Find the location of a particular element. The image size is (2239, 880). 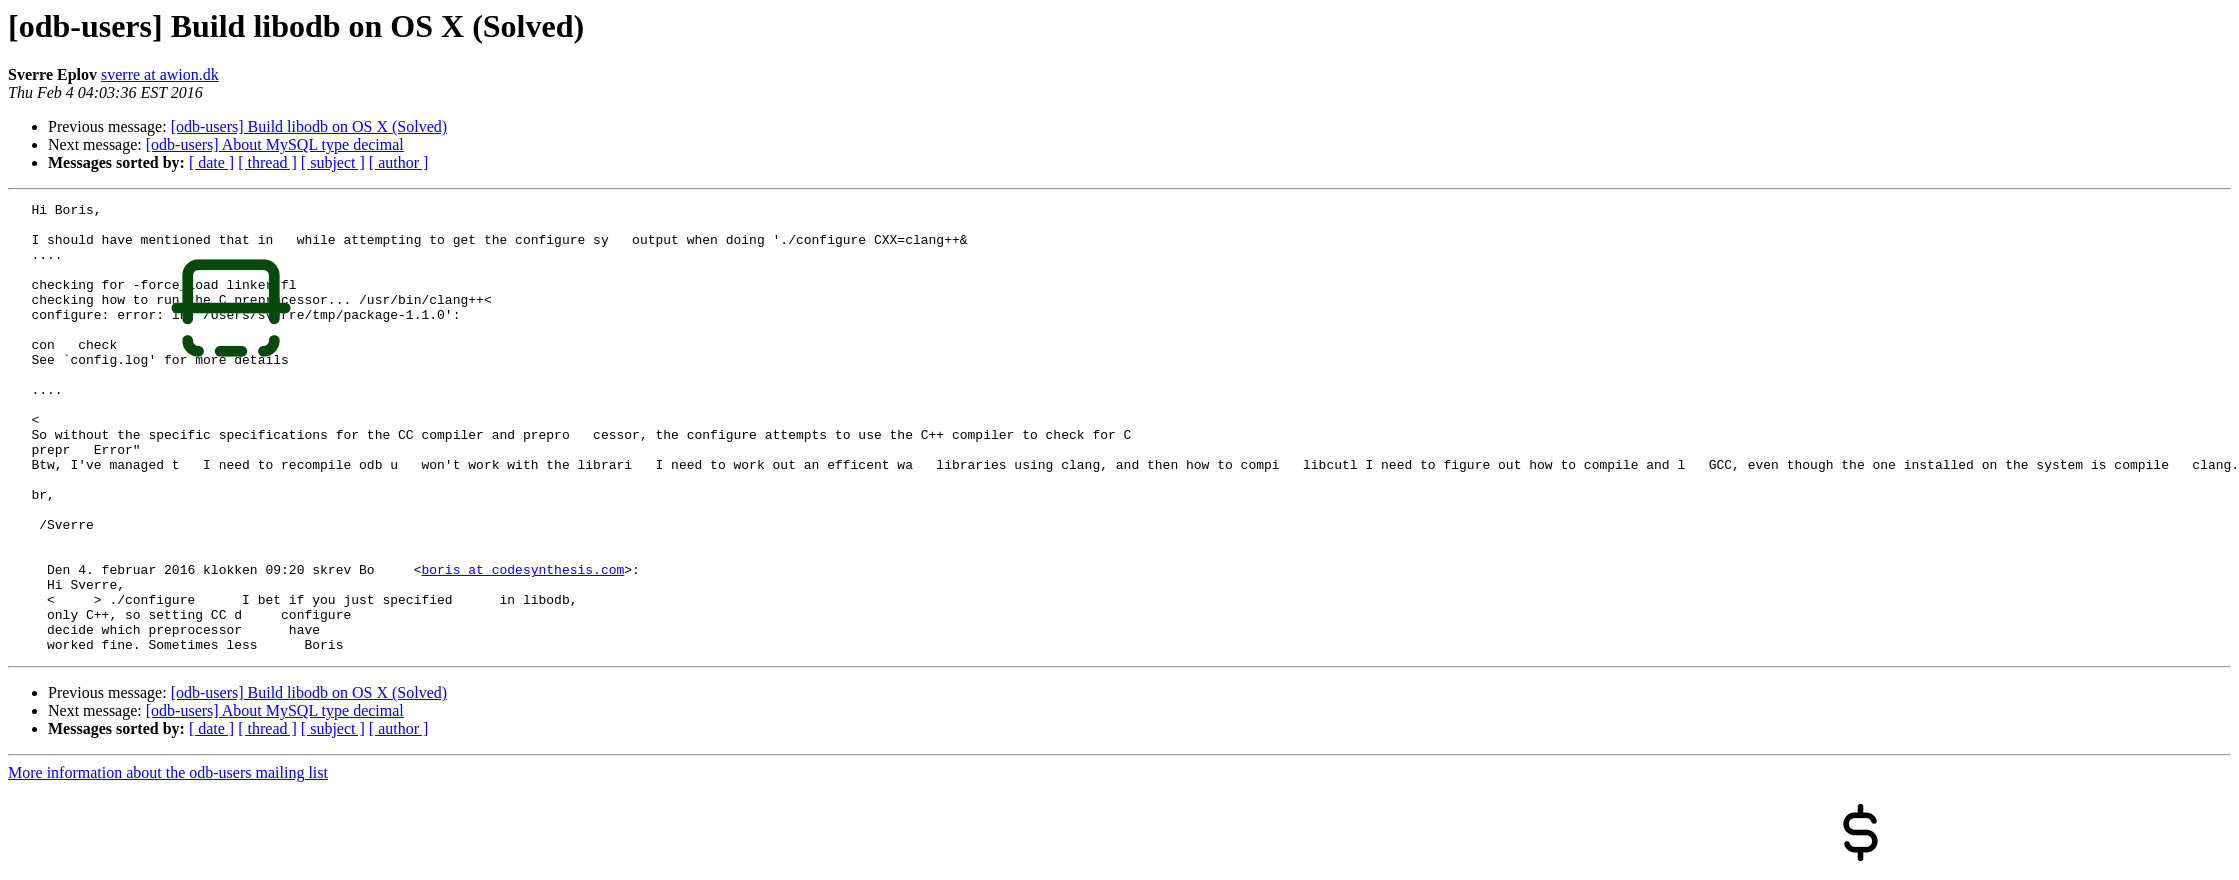

view pricing or payment options is located at coordinates (1860, 832).